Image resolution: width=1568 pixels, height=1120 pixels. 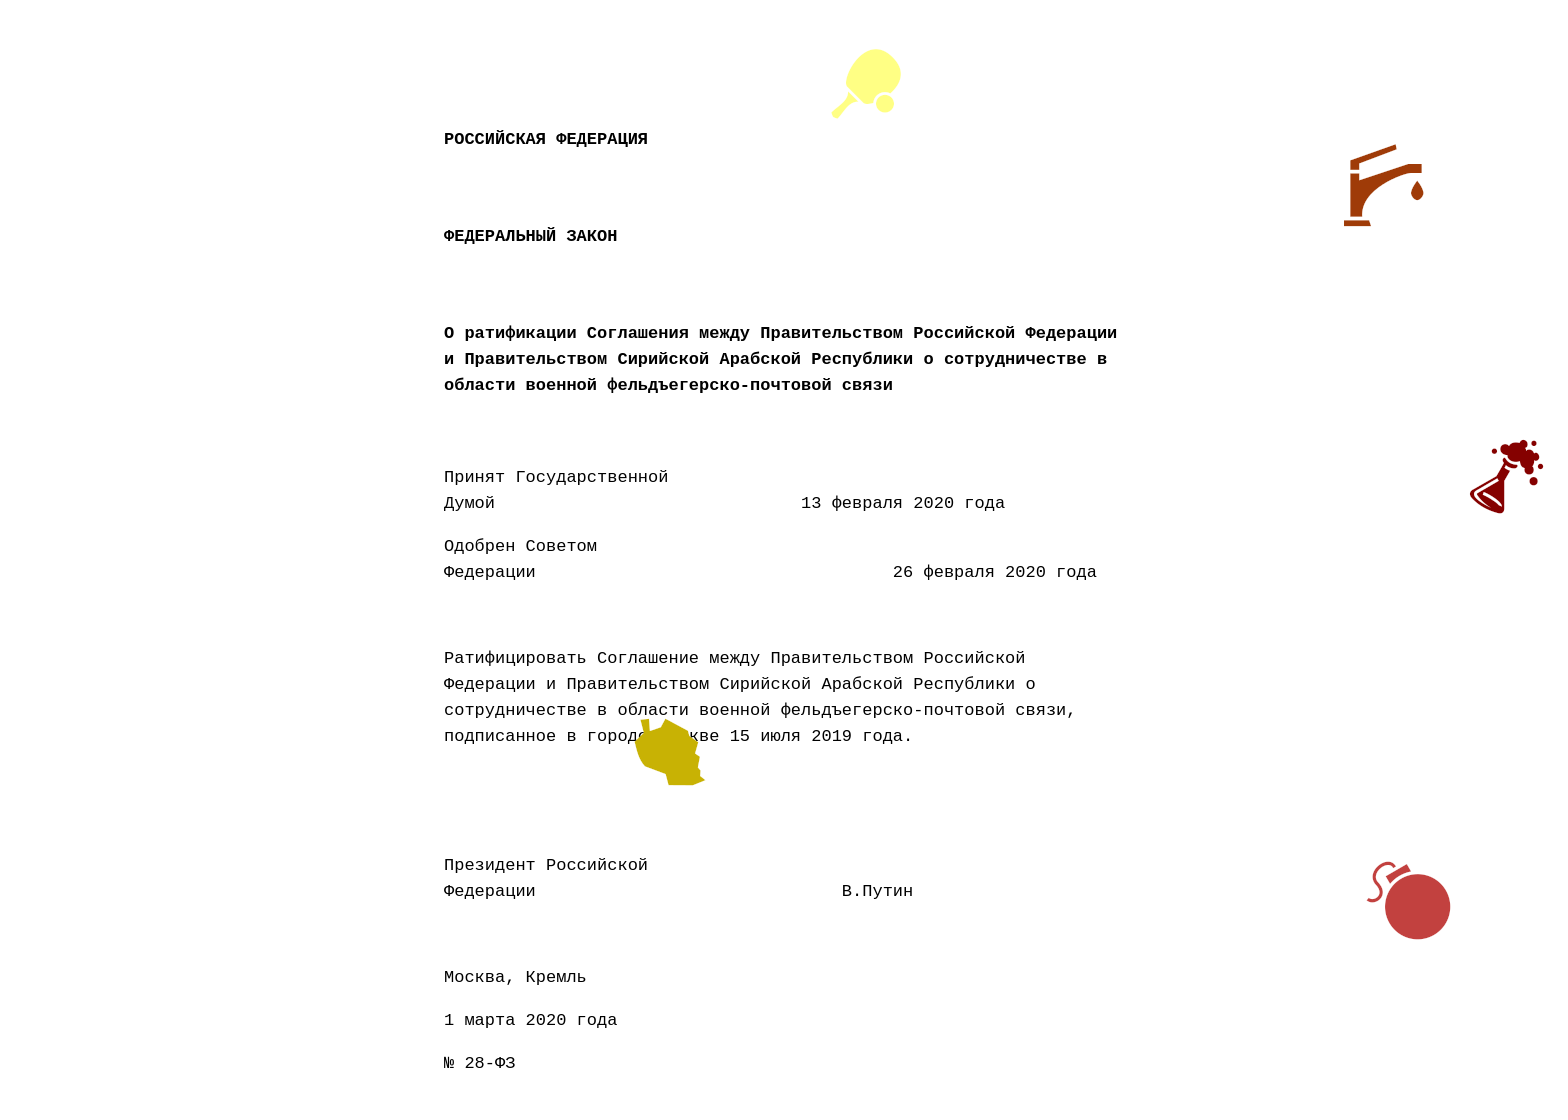 I want to click on access kitchen or plumbing settings, so click(x=1386, y=181).